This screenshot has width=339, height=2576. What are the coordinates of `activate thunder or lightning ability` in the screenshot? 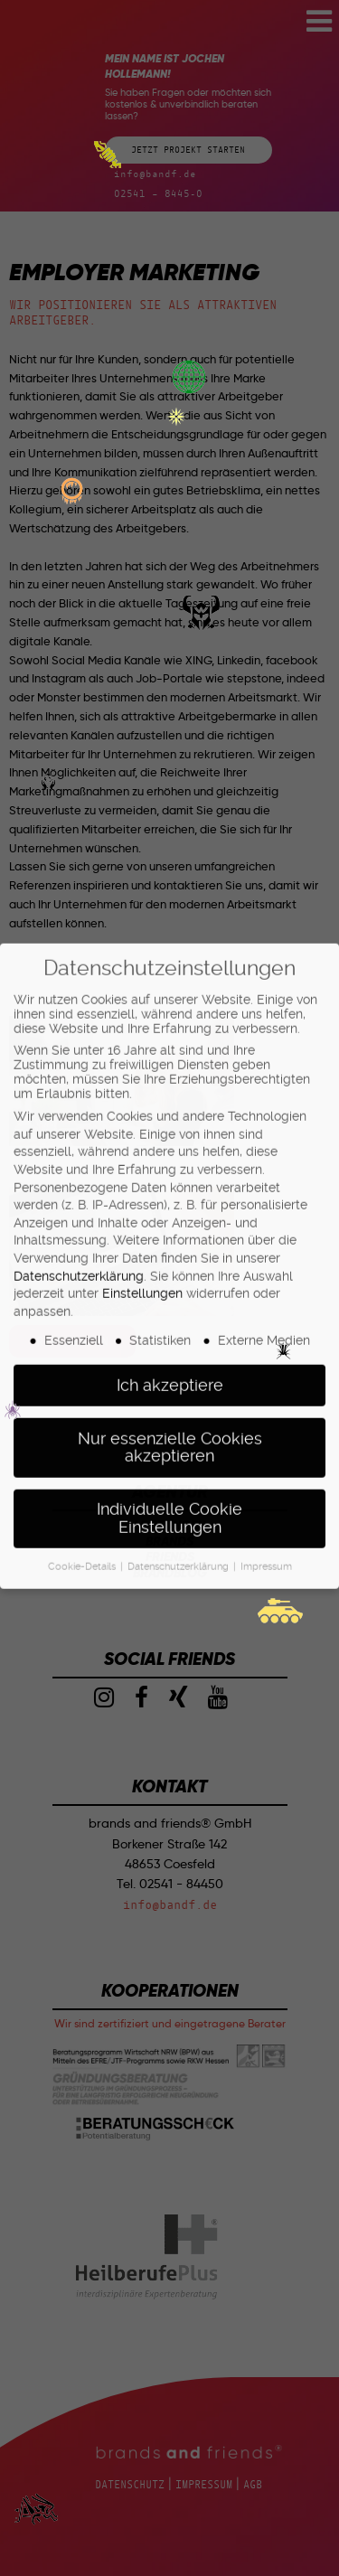 It's located at (108, 155).